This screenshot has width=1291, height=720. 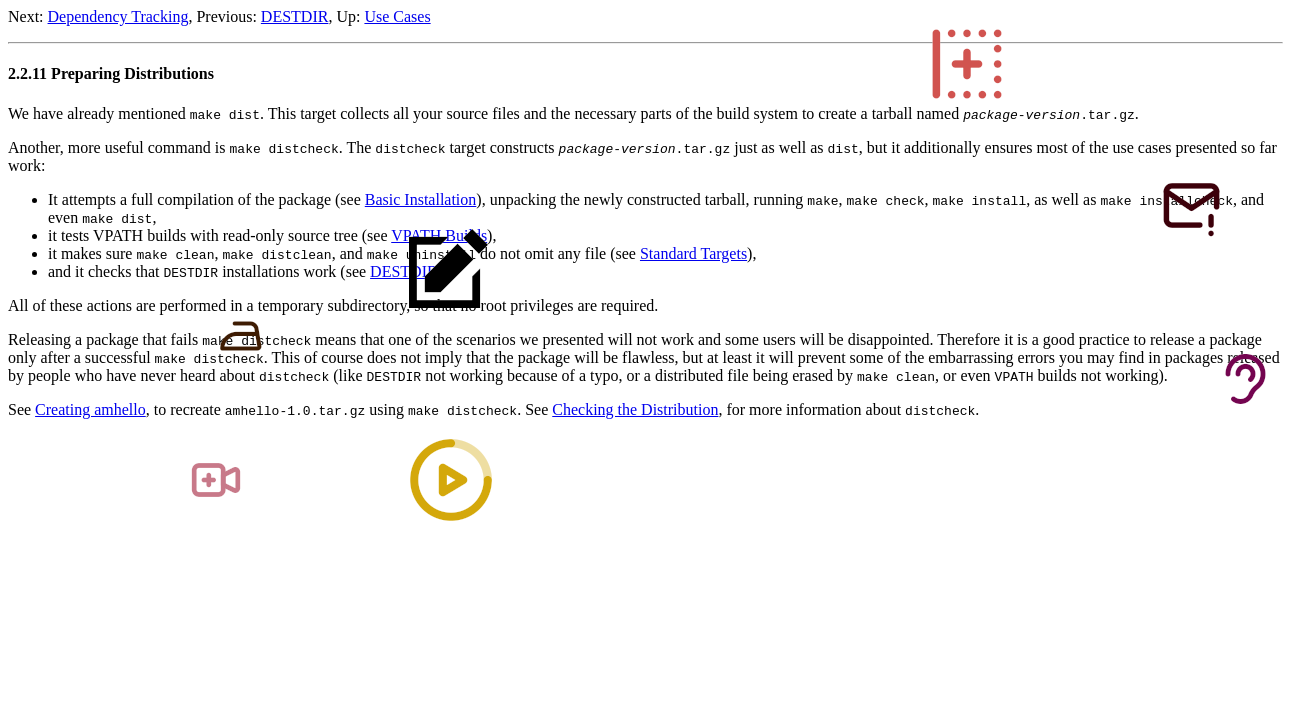 I want to click on indicates an urgent or important email, so click(x=1191, y=205).